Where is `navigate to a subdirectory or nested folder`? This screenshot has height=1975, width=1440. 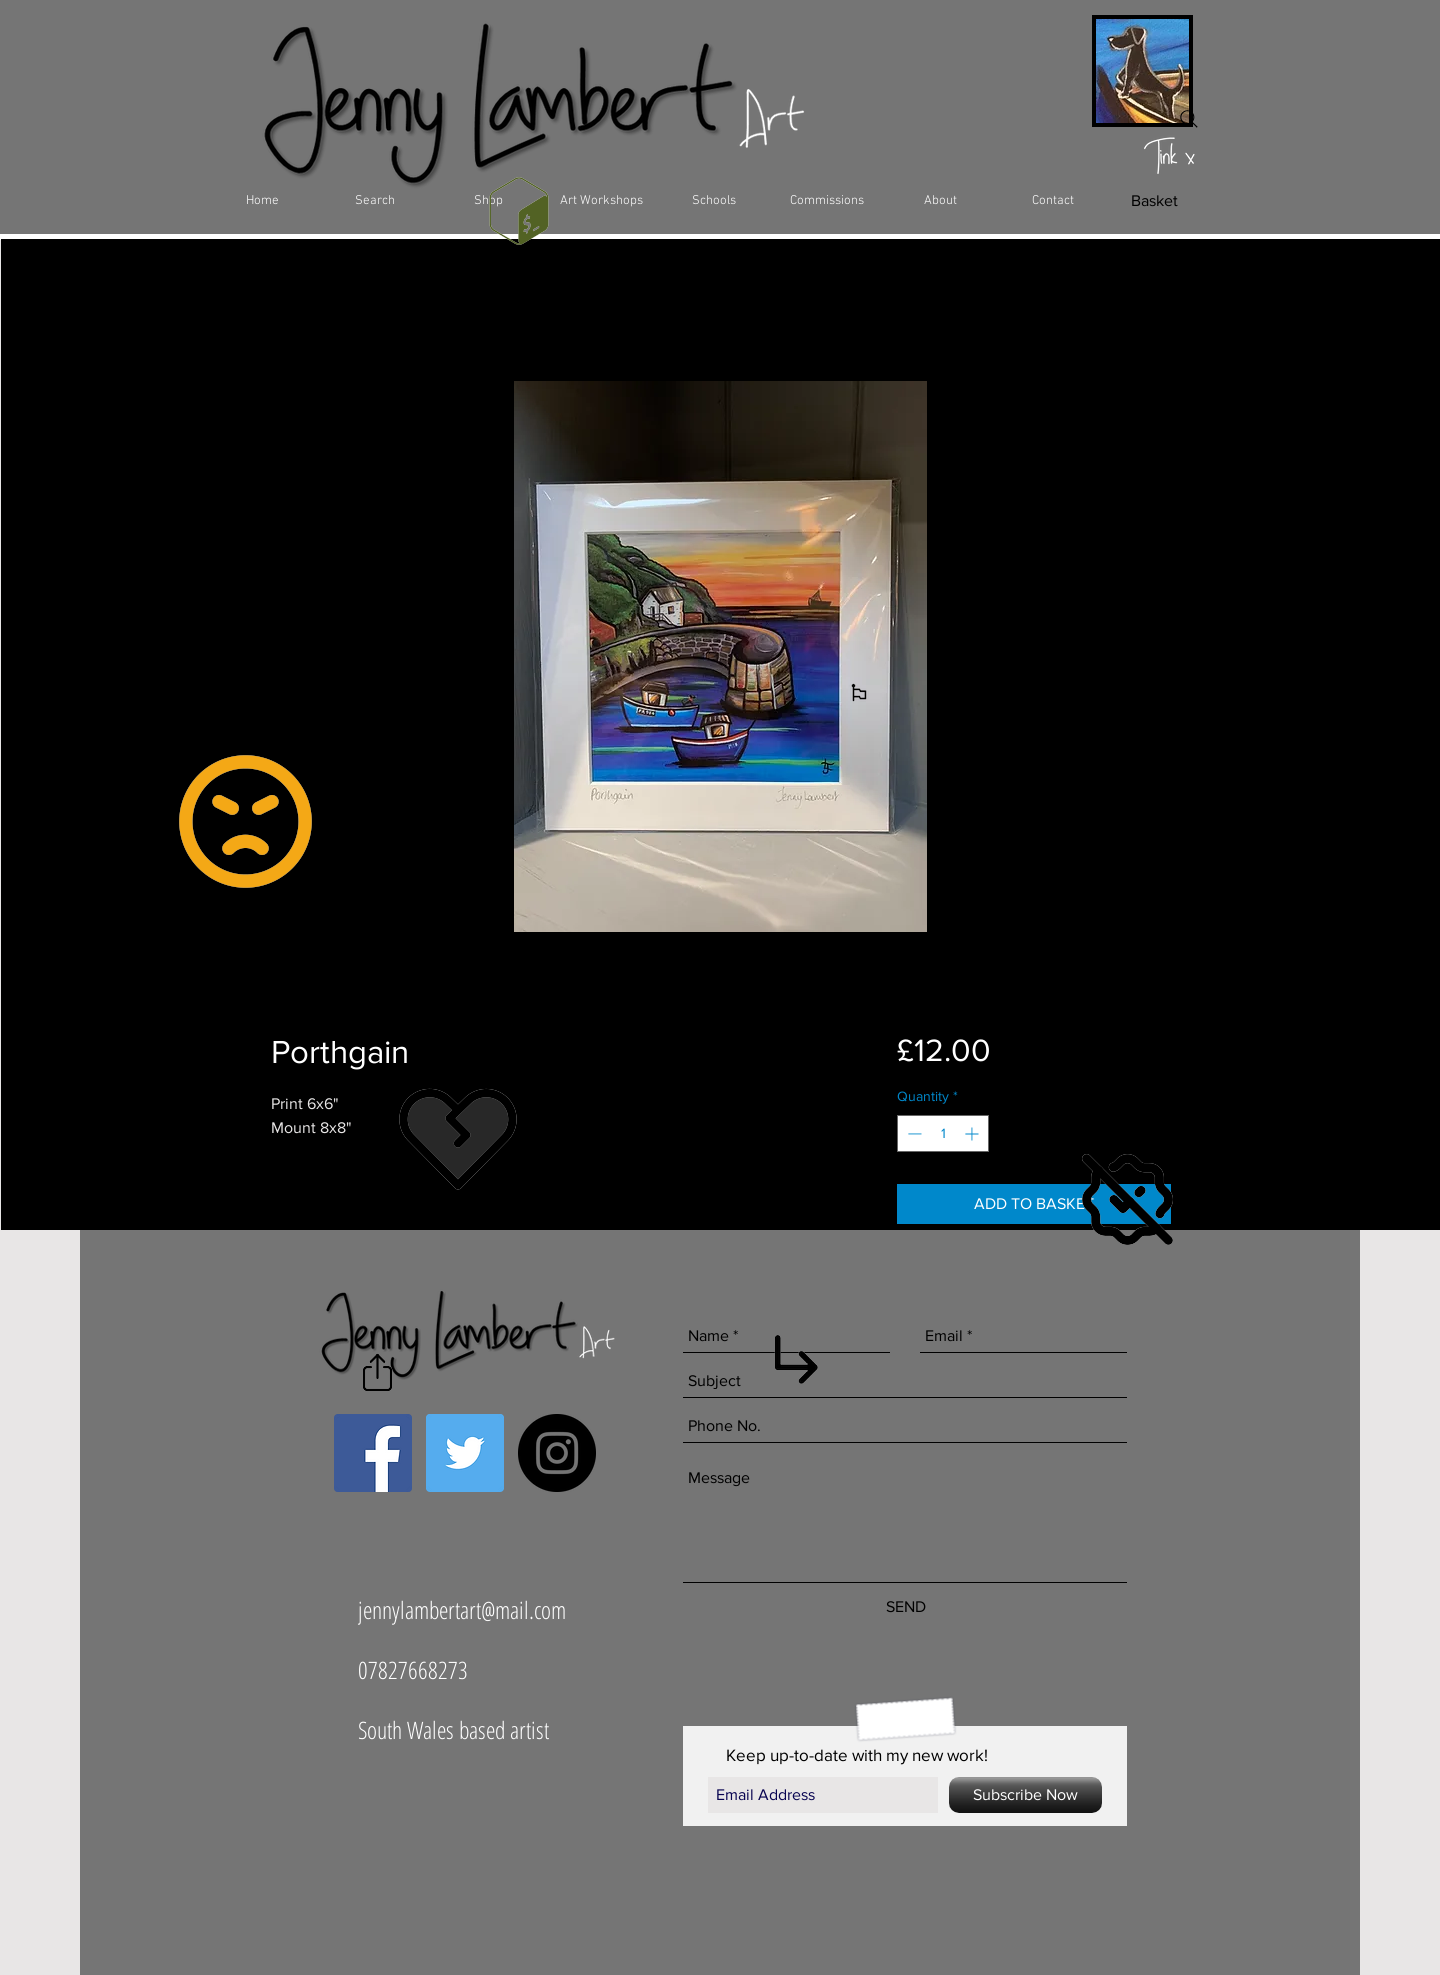 navigate to a subdirectory or nested folder is located at coordinates (798, 1358).